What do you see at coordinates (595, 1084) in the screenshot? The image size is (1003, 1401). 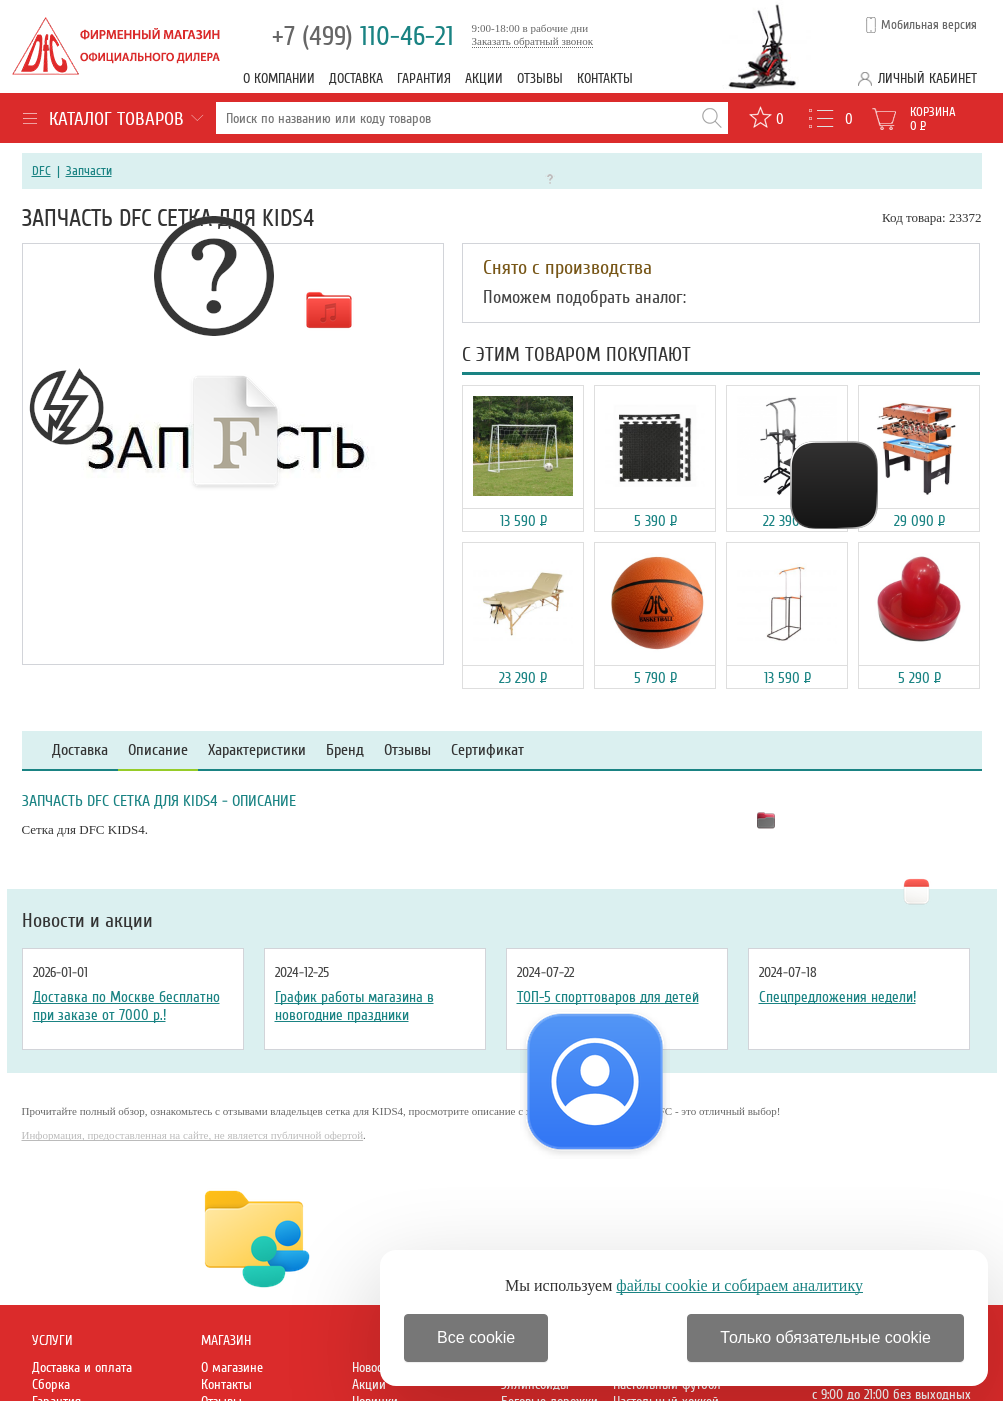 I see `manage contact list settings` at bounding box center [595, 1084].